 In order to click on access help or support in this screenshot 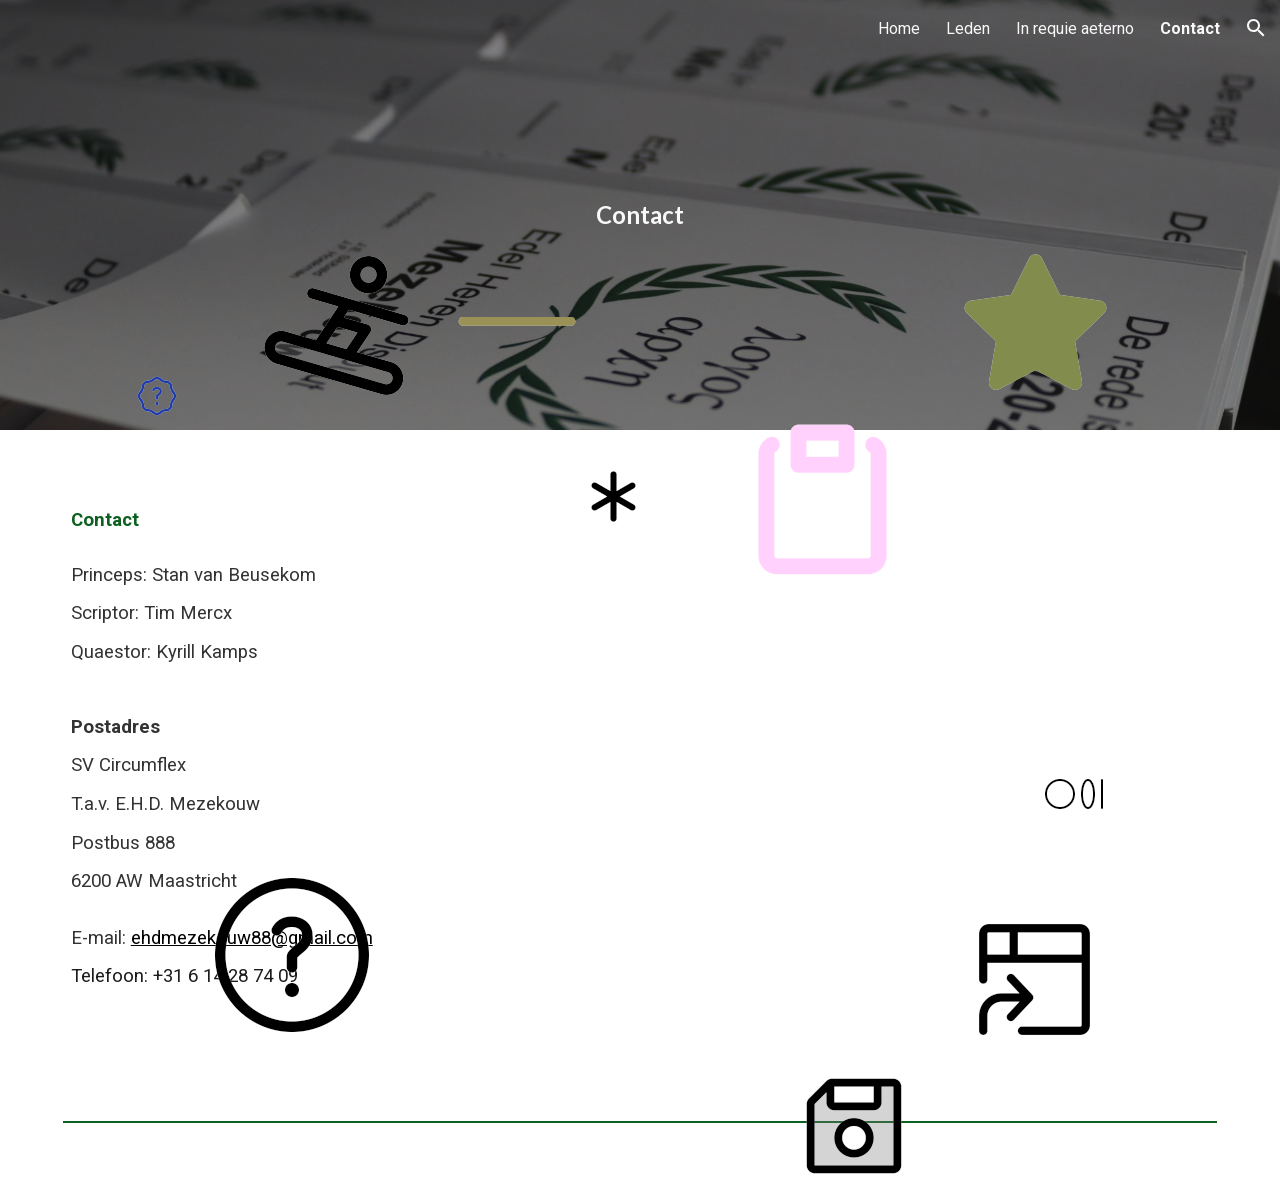, I will do `click(292, 955)`.